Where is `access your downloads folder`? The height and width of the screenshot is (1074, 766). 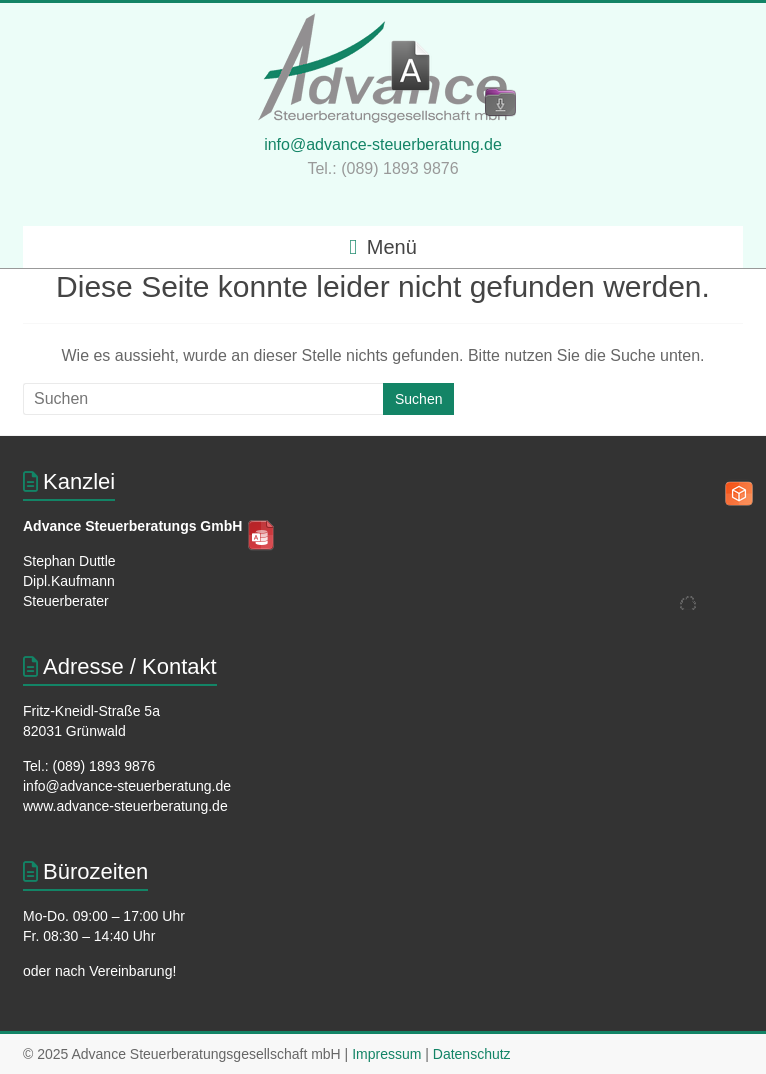
access your downloads folder is located at coordinates (500, 101).